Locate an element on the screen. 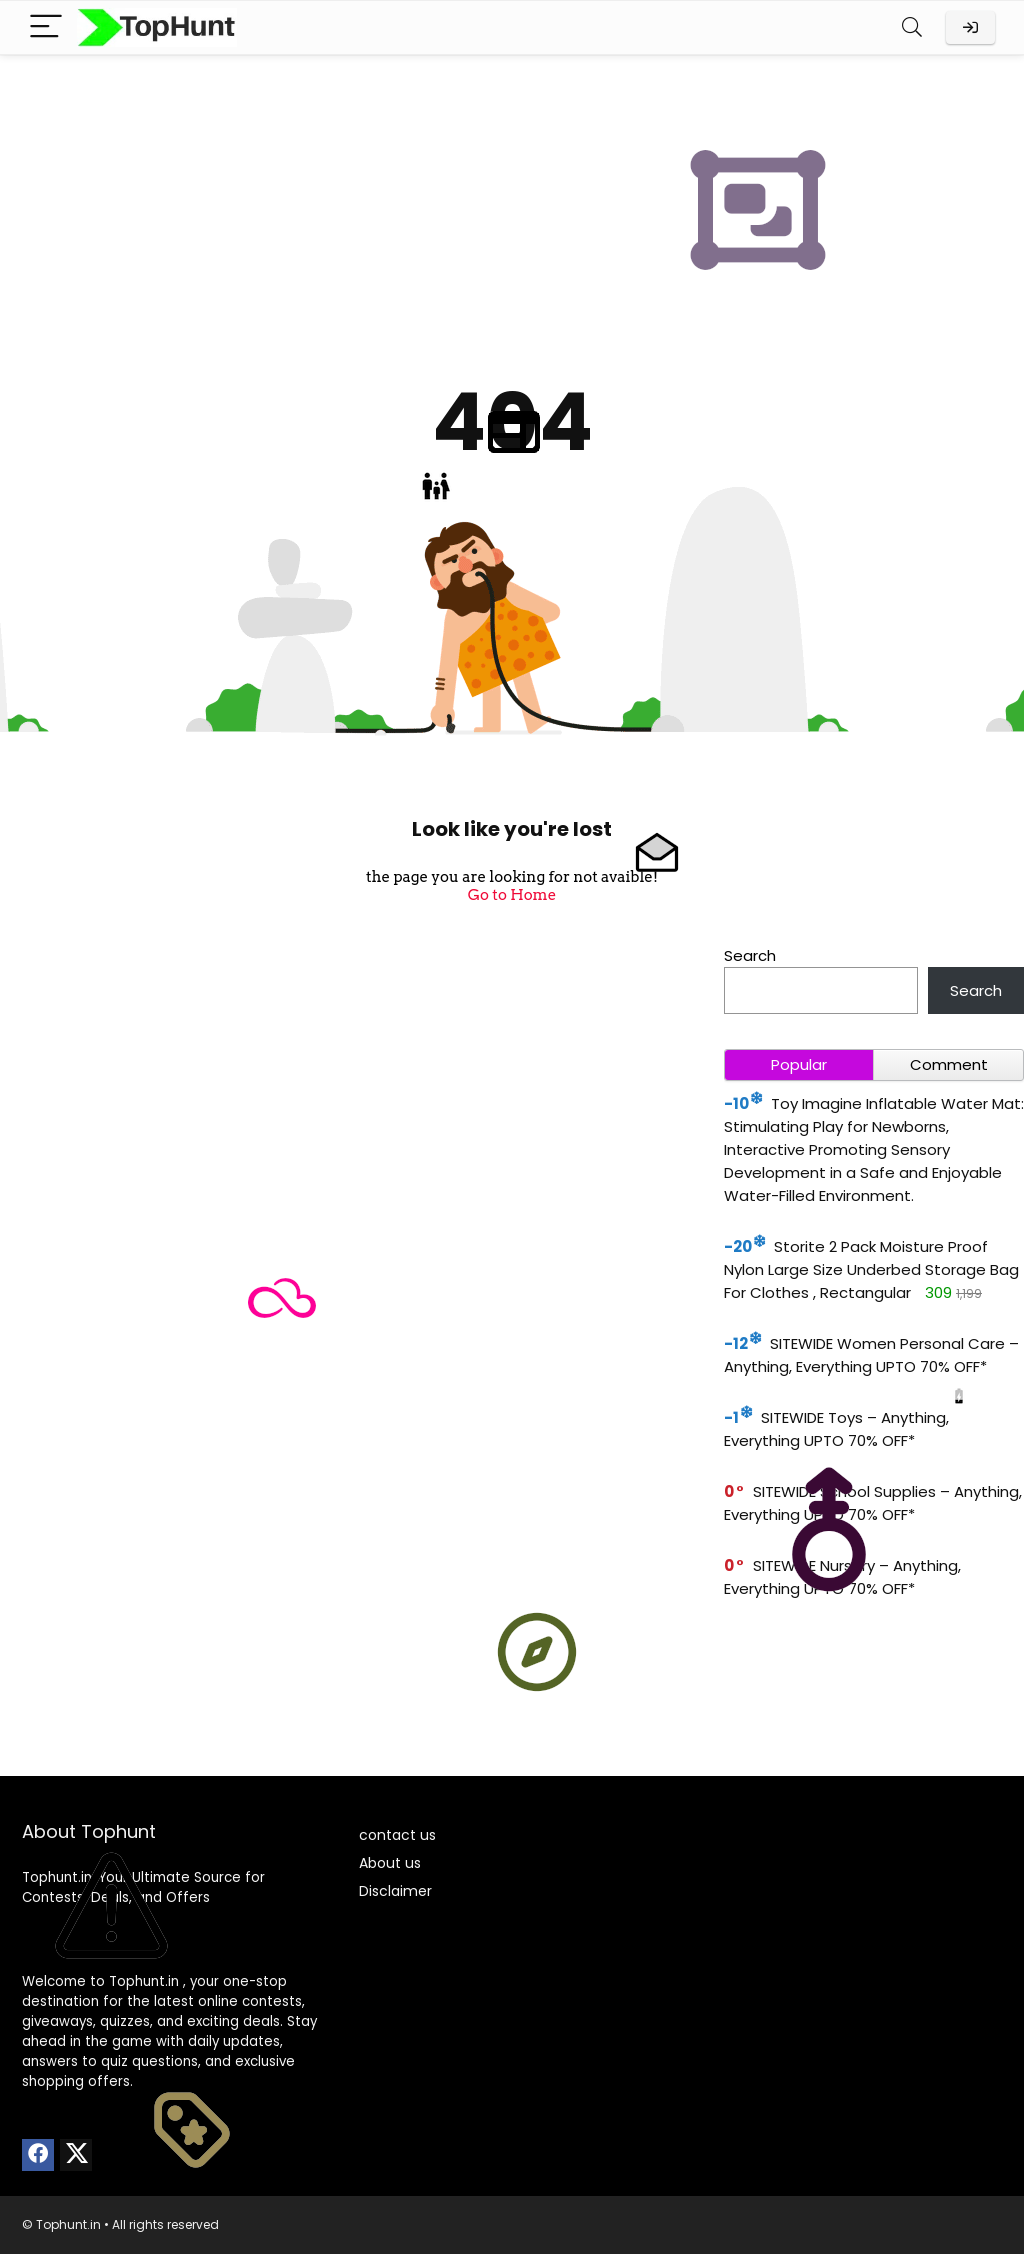 Image resolution: width=1024 pixels, height=2254 pixels. mark item as favorite is located at coordinates (192, 2130).